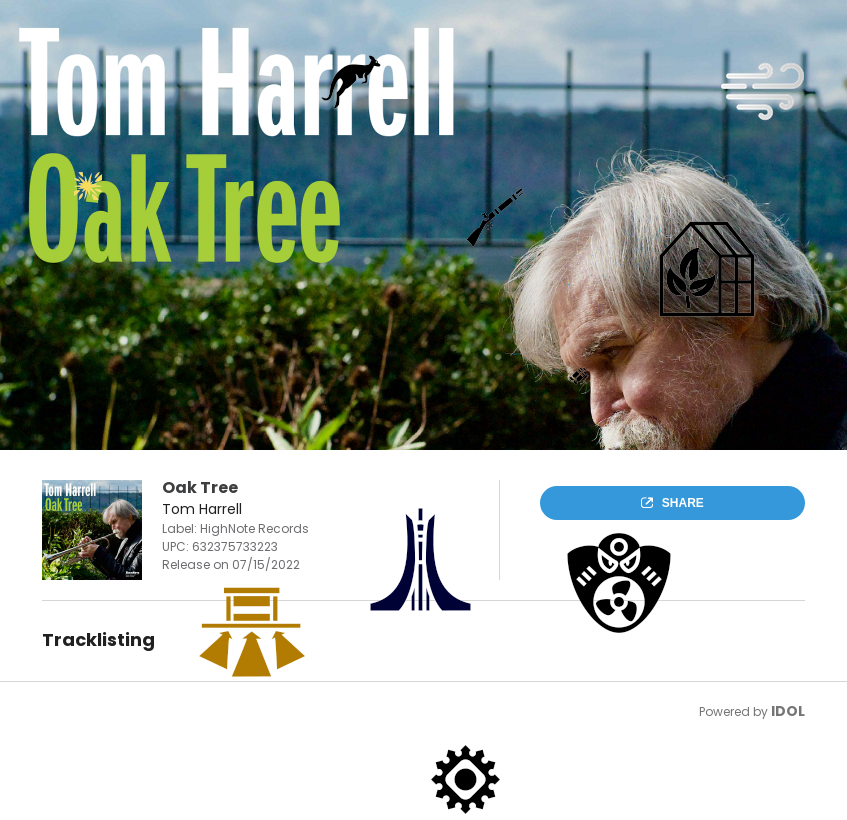  Describe the element at coordinates (495, 217) in the screenshot. I see `select musket weapon in game inventory` at that location.